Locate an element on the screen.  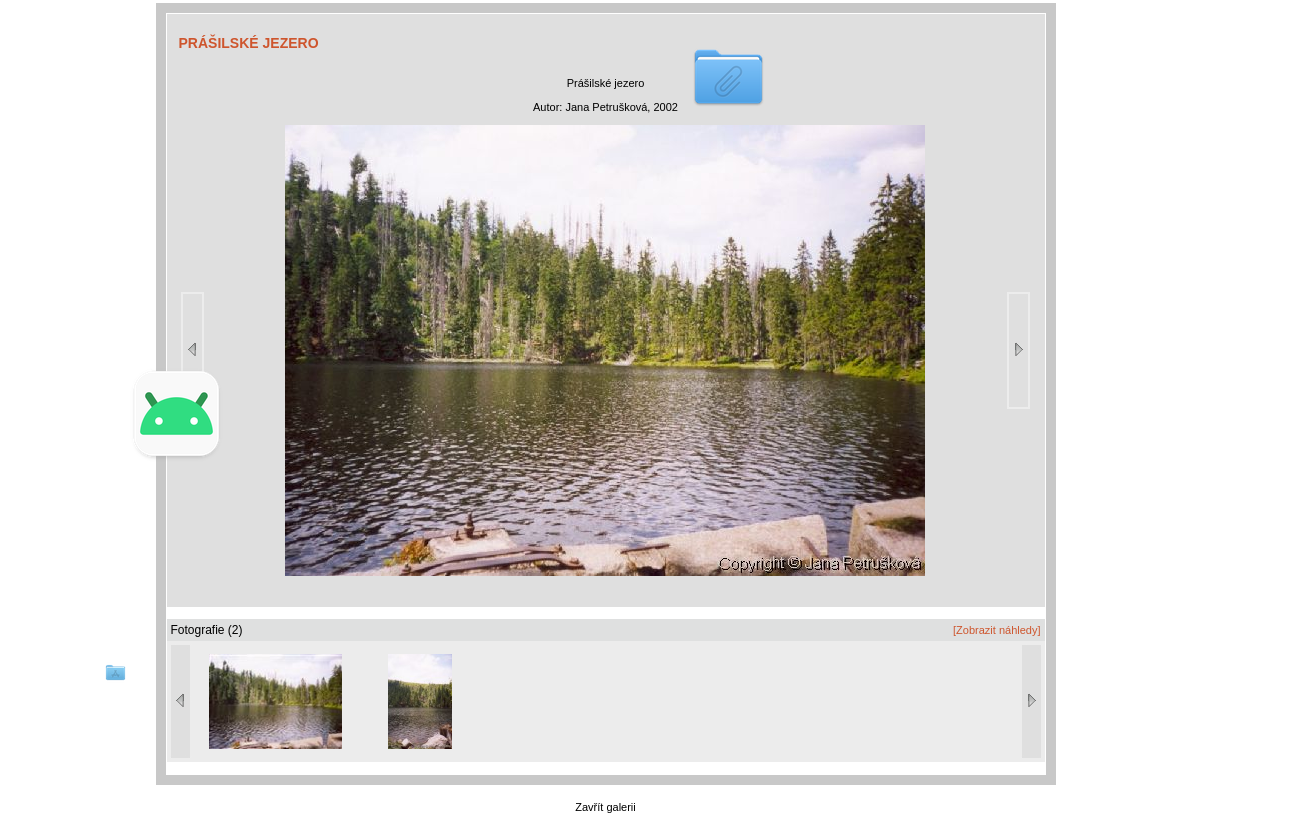
open folder containing email attachments is located at coordinates (728, 76).